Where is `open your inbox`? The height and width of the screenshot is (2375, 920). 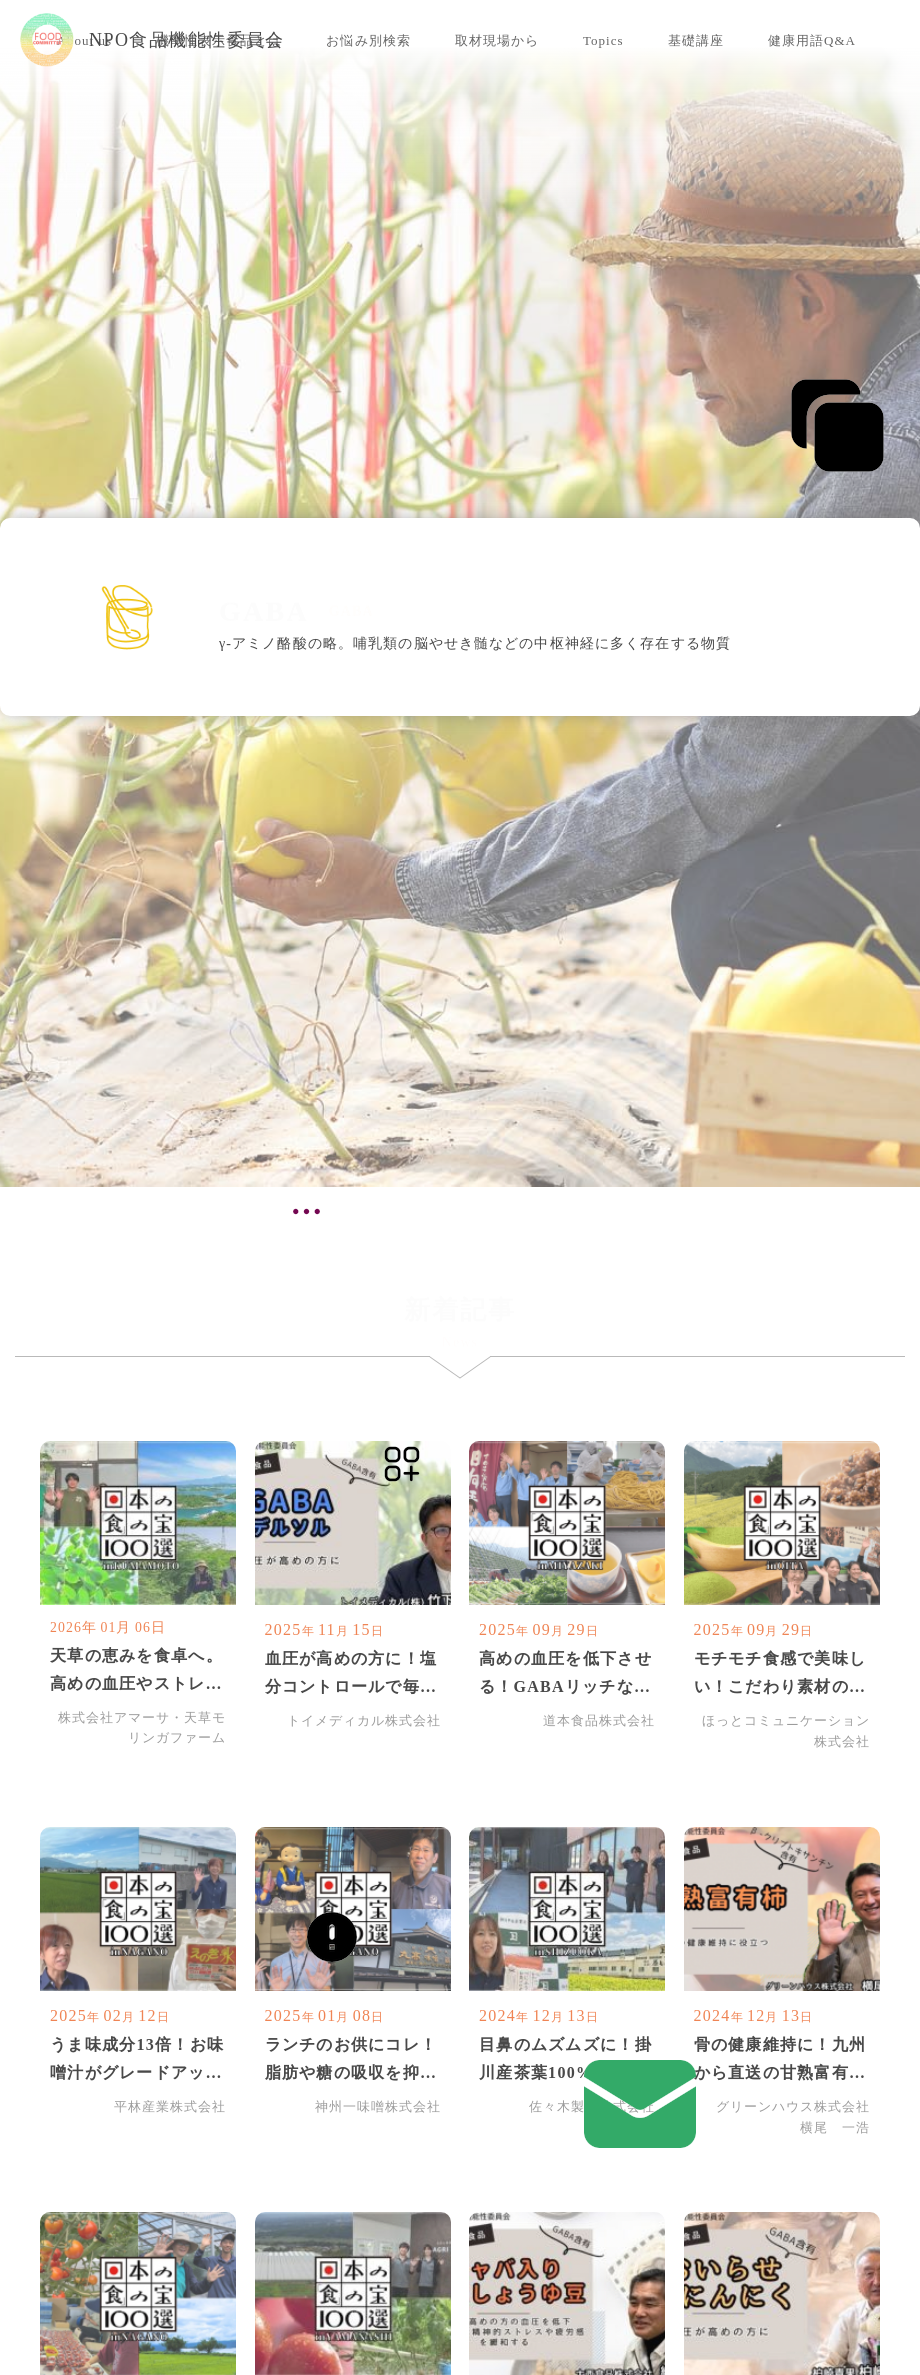 open your inbox is located at coordinates (640, 2104).